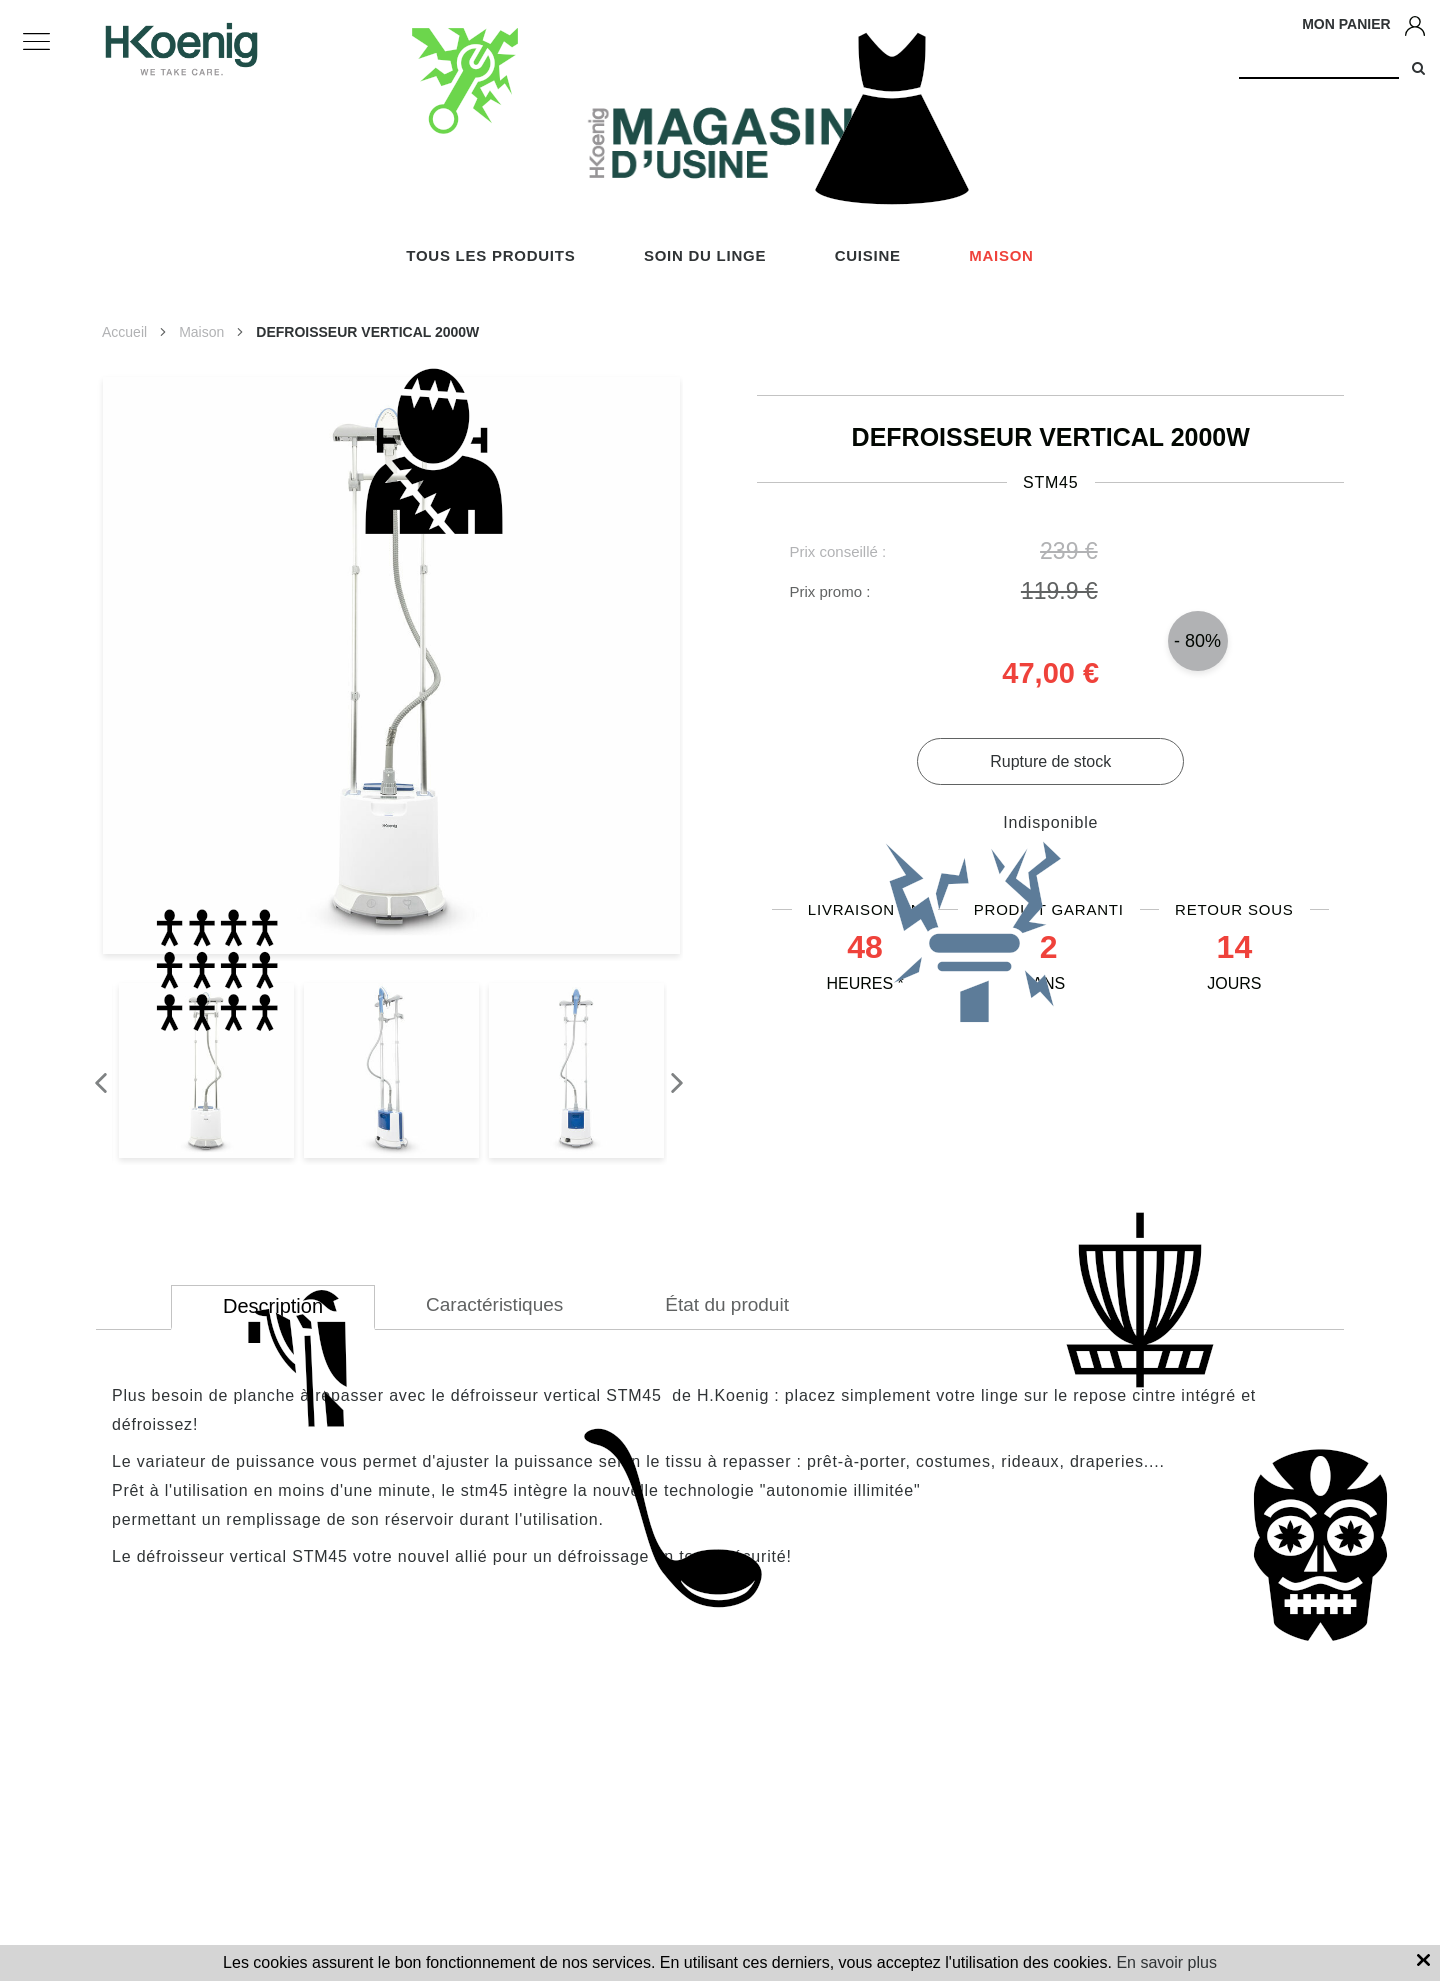 Image resolution: width=1440 pixels, height=1981 pixels. I want to click on activate electrical or energy-based ability, so click(974, 934).